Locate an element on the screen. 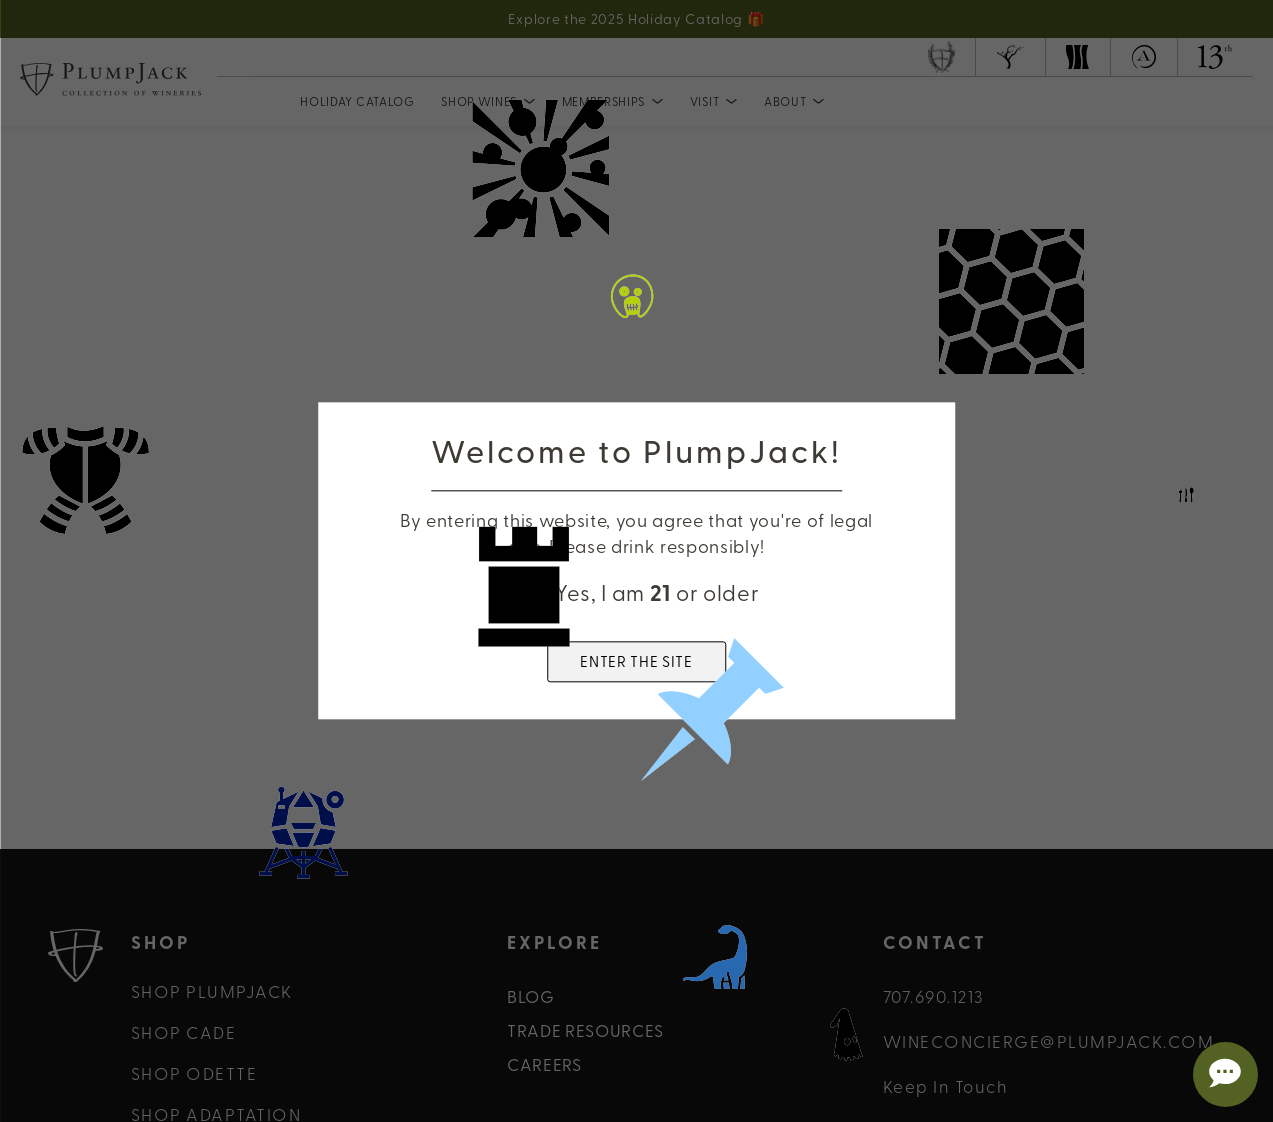  view hexagonal grid or tile map is located at coordinates (1011, 301).